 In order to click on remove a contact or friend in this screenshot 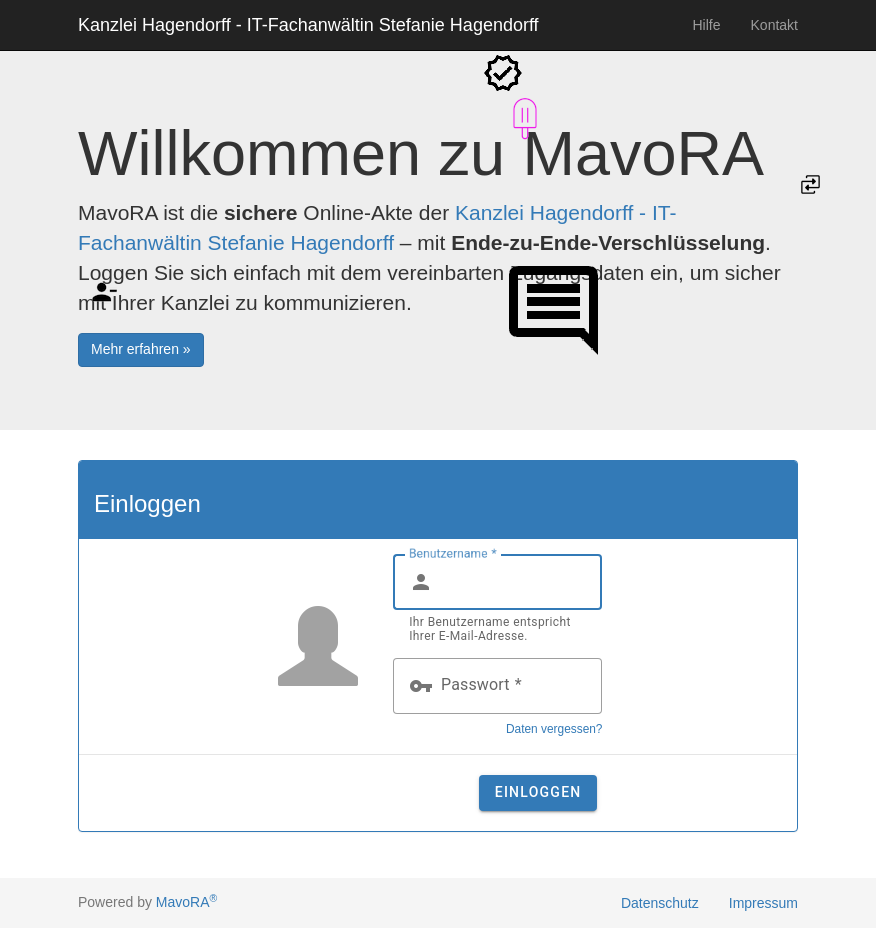, I will do `click(104, 292)`.